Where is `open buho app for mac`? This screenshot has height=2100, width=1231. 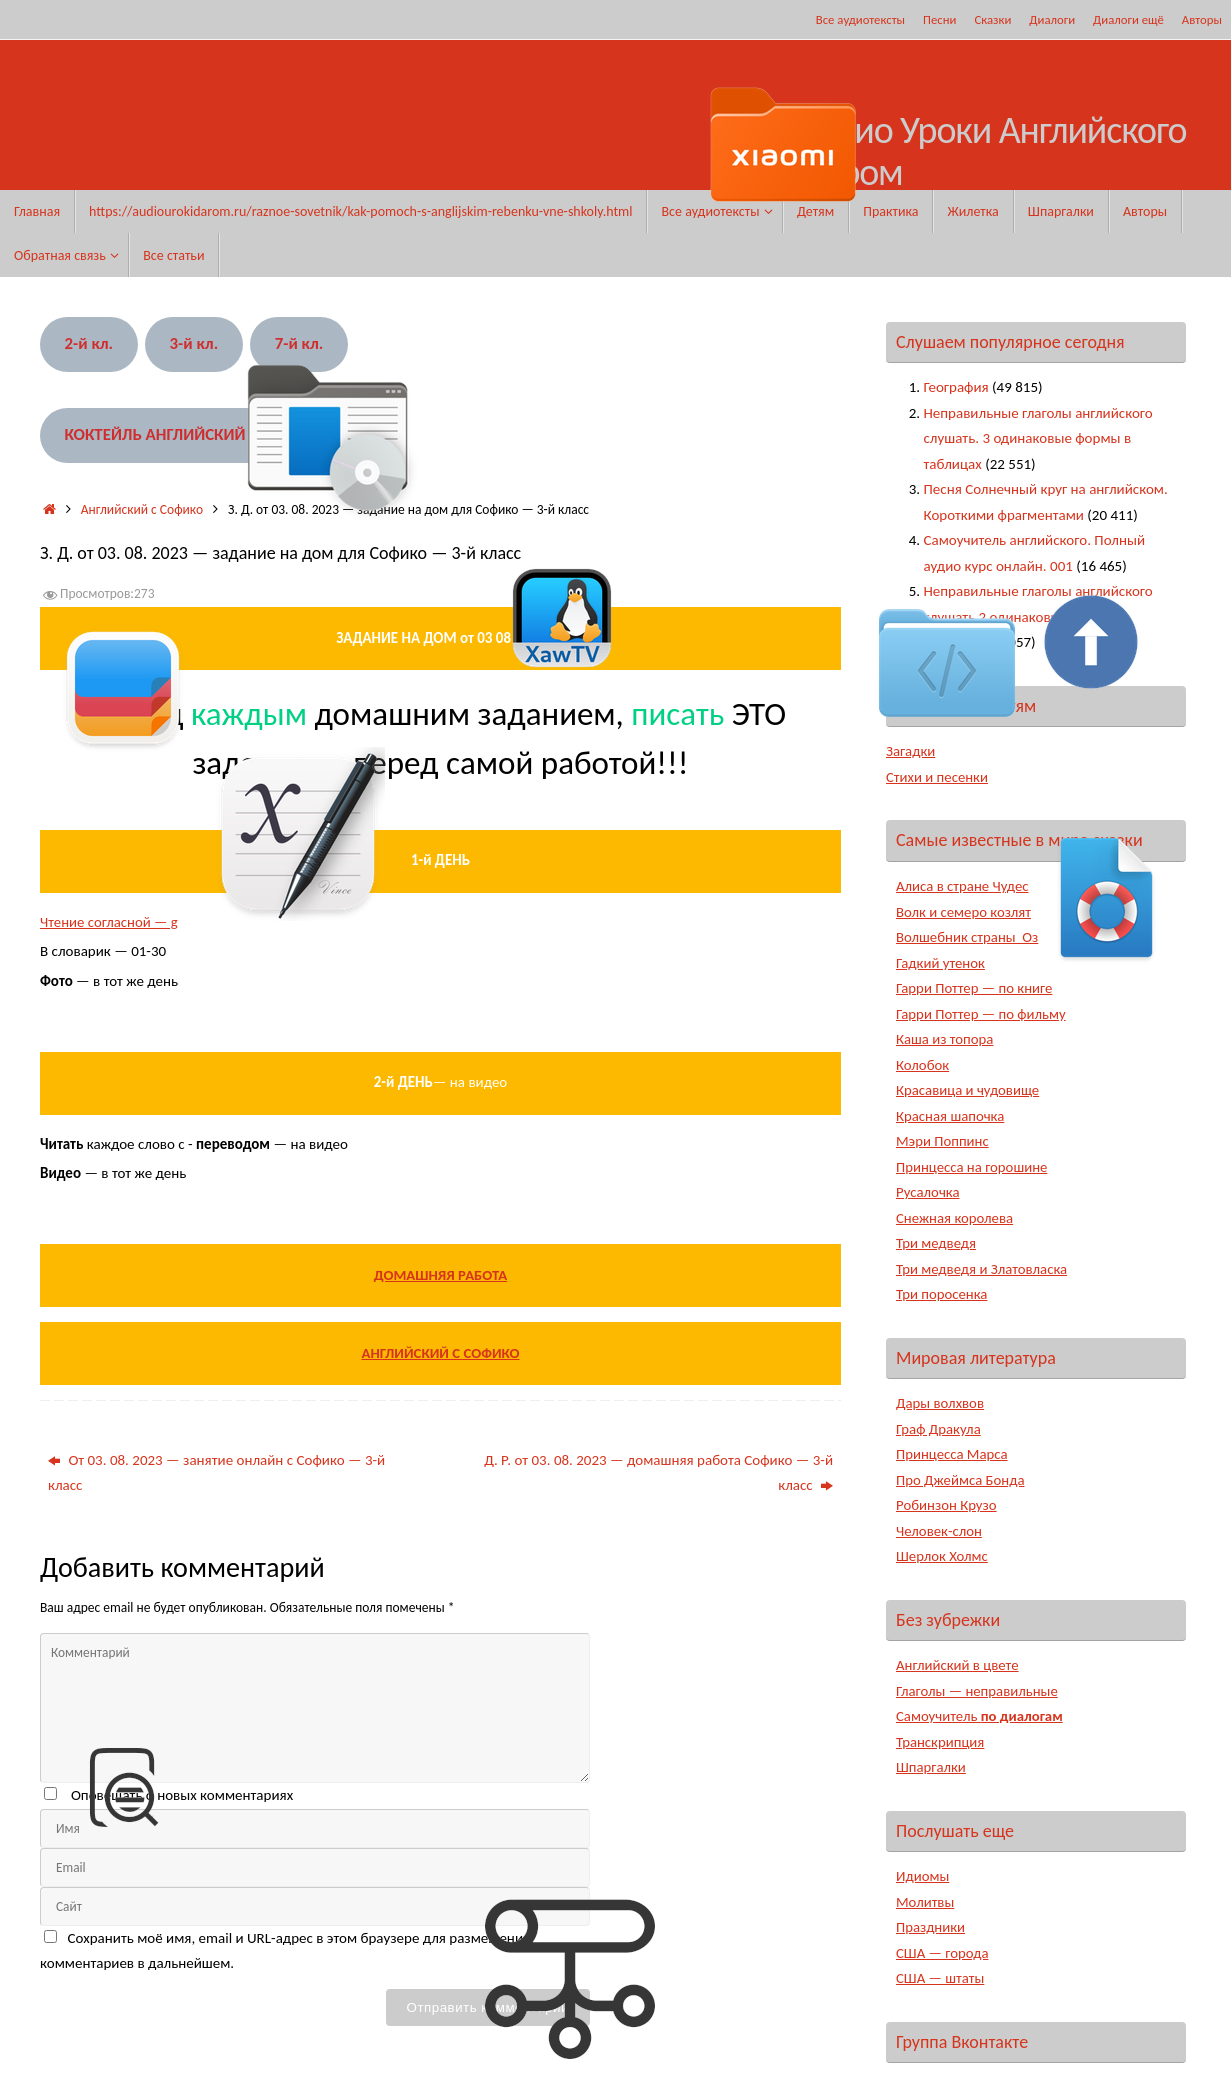
open buho app for mac is located at coordinates (123, 688).